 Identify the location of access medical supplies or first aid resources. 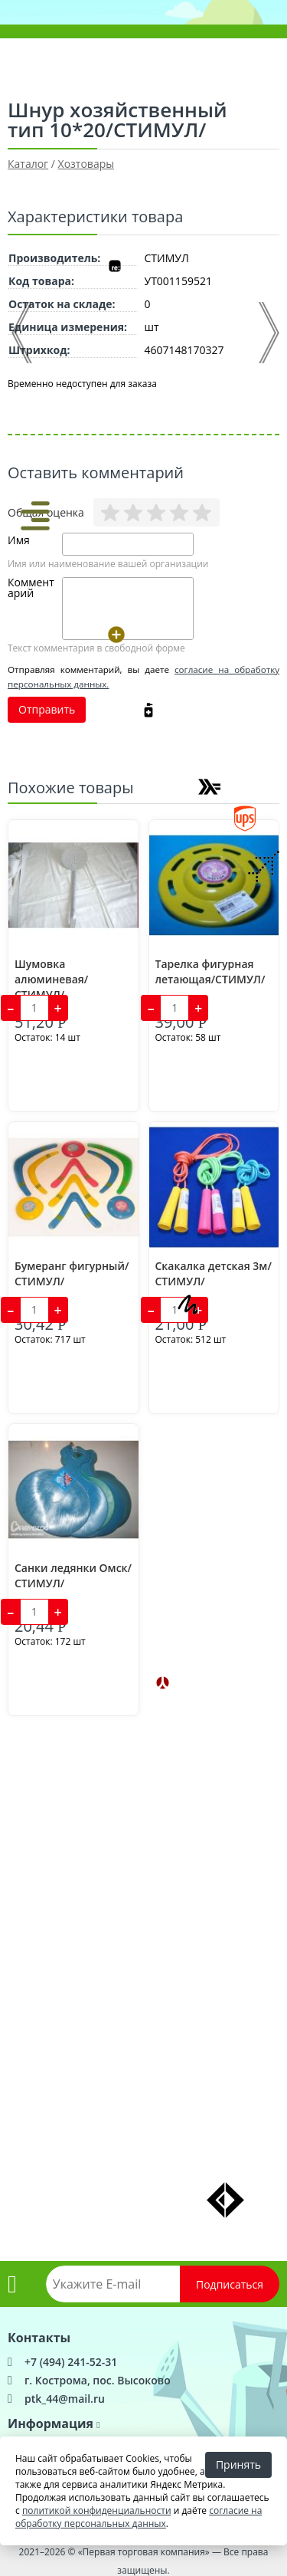
(148, 710).